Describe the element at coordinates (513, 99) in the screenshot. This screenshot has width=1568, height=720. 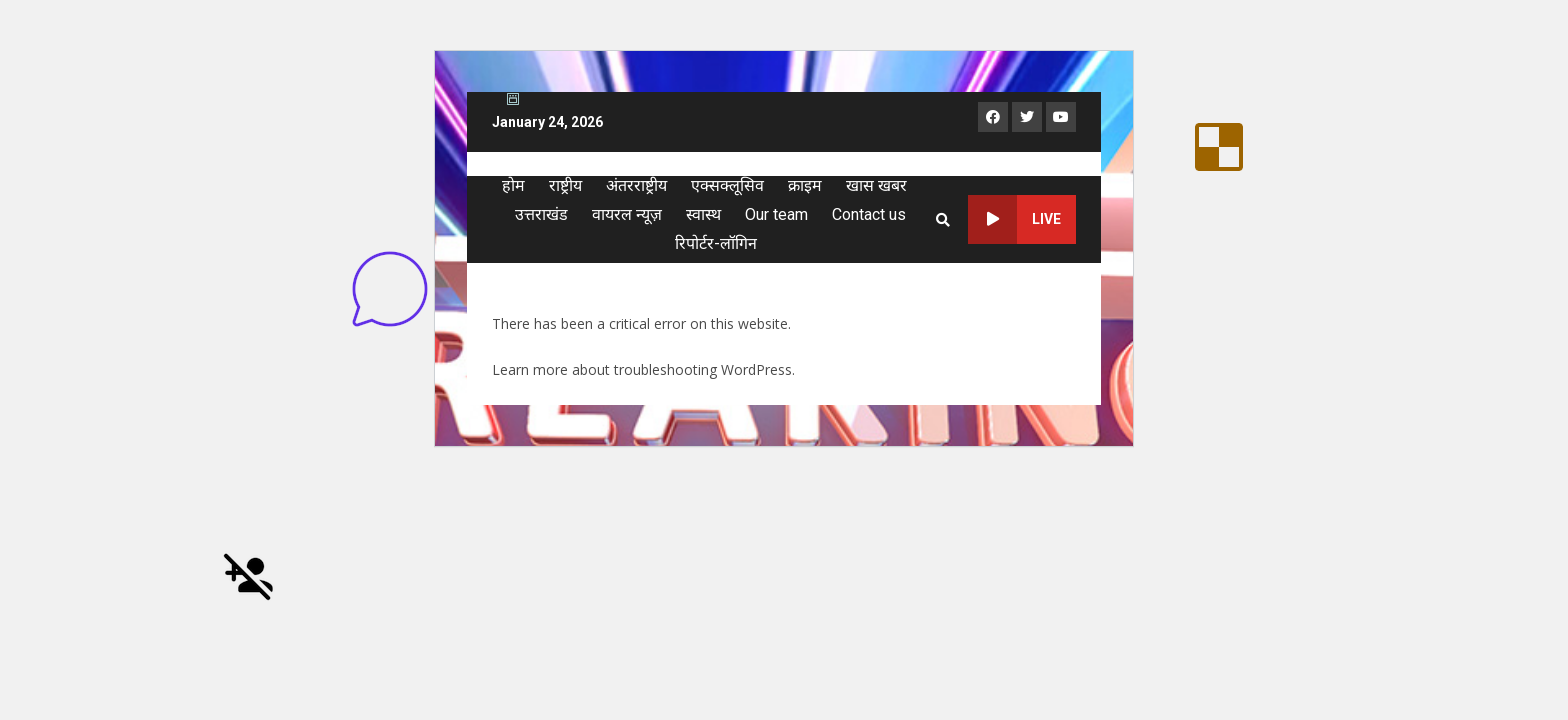
I see `access oven or cooking controls` at that location.